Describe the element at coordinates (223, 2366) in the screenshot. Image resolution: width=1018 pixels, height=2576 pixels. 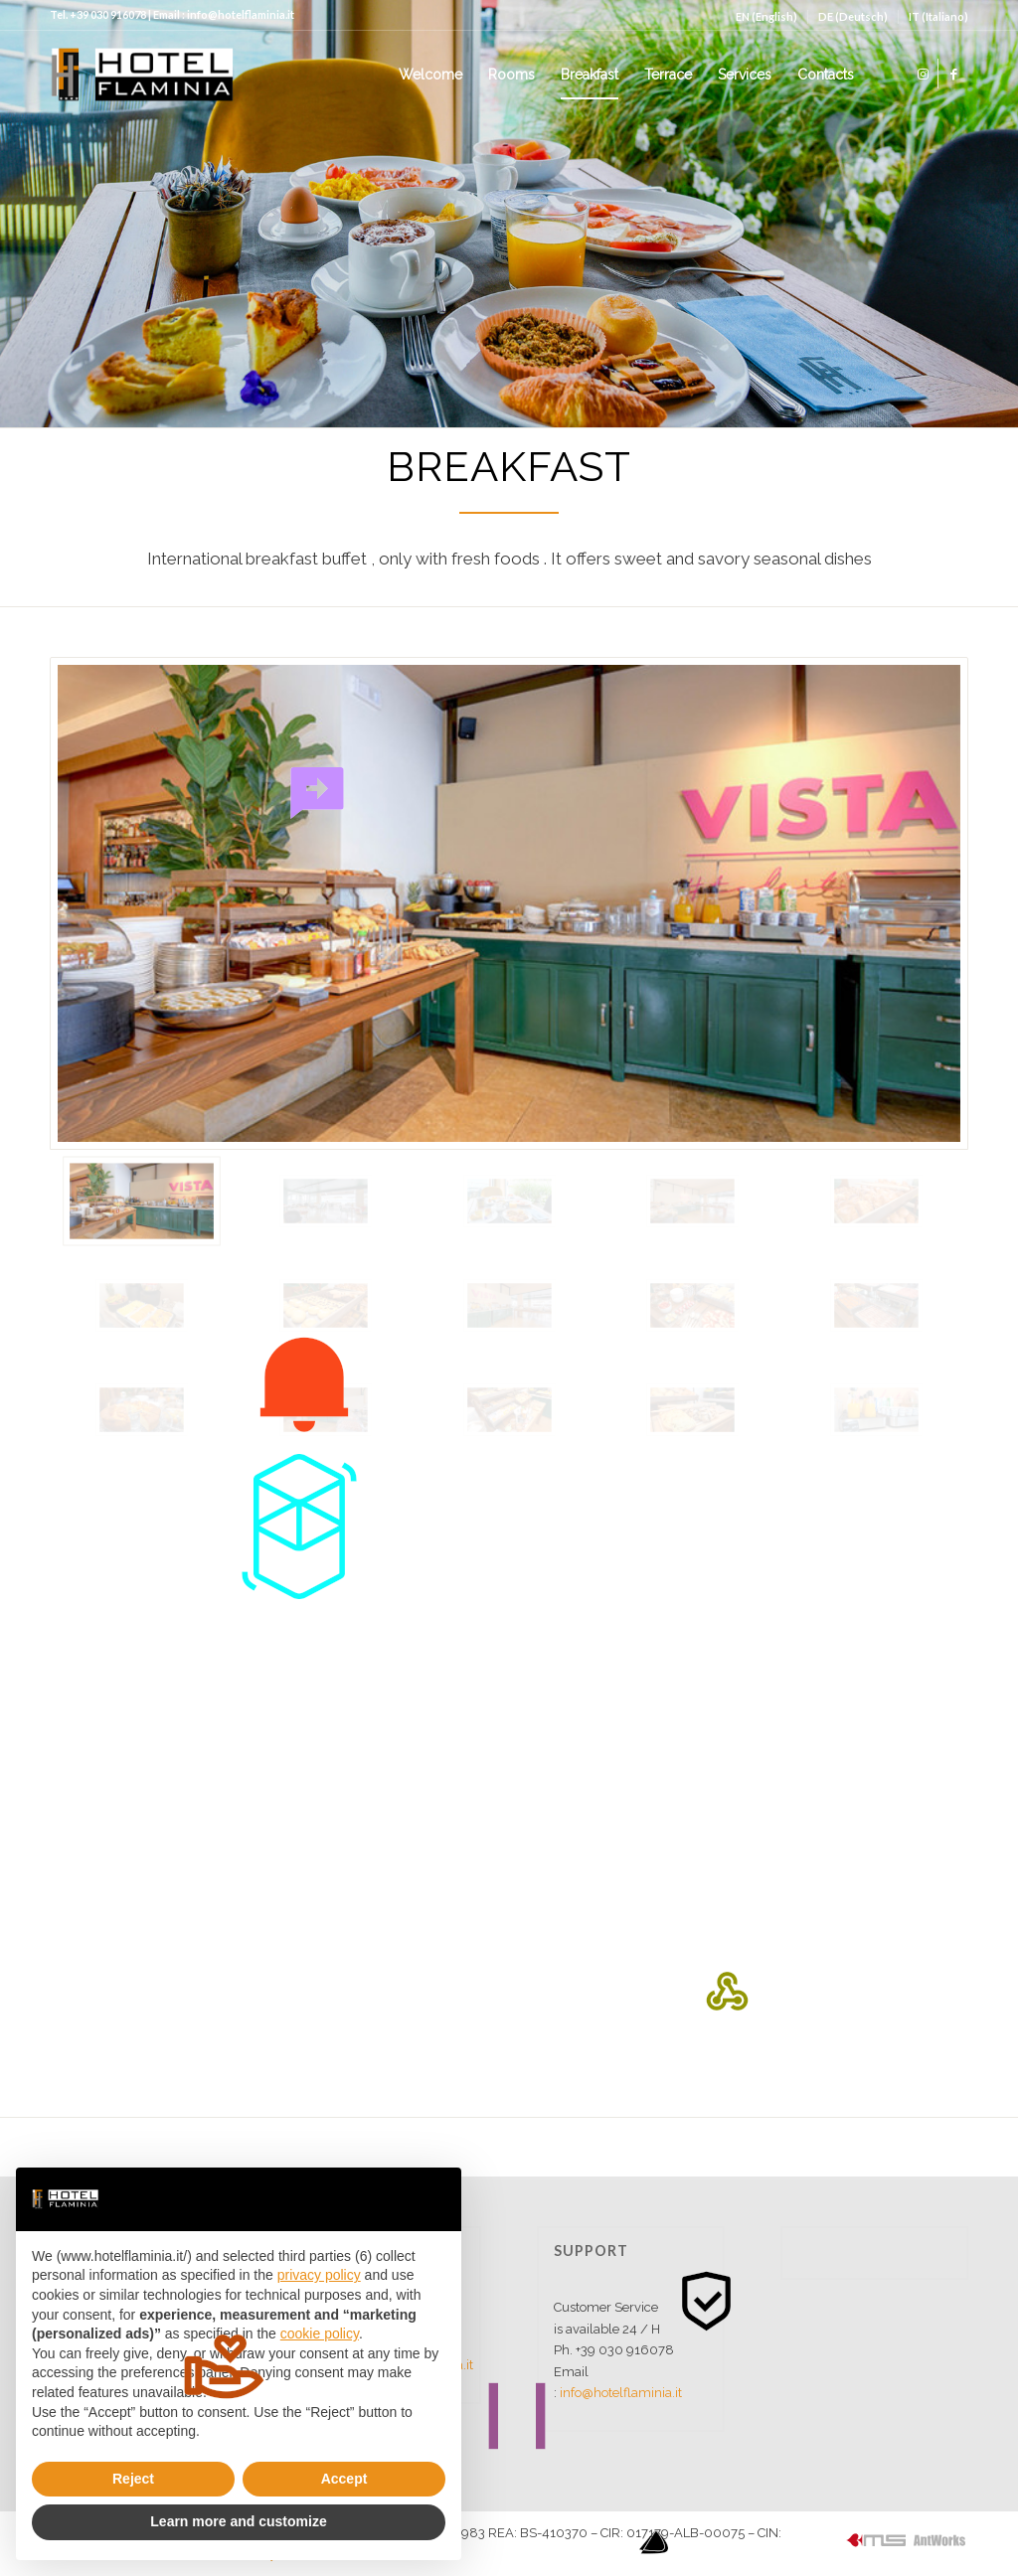
I see `make a donation or charitable contribution` at that location.